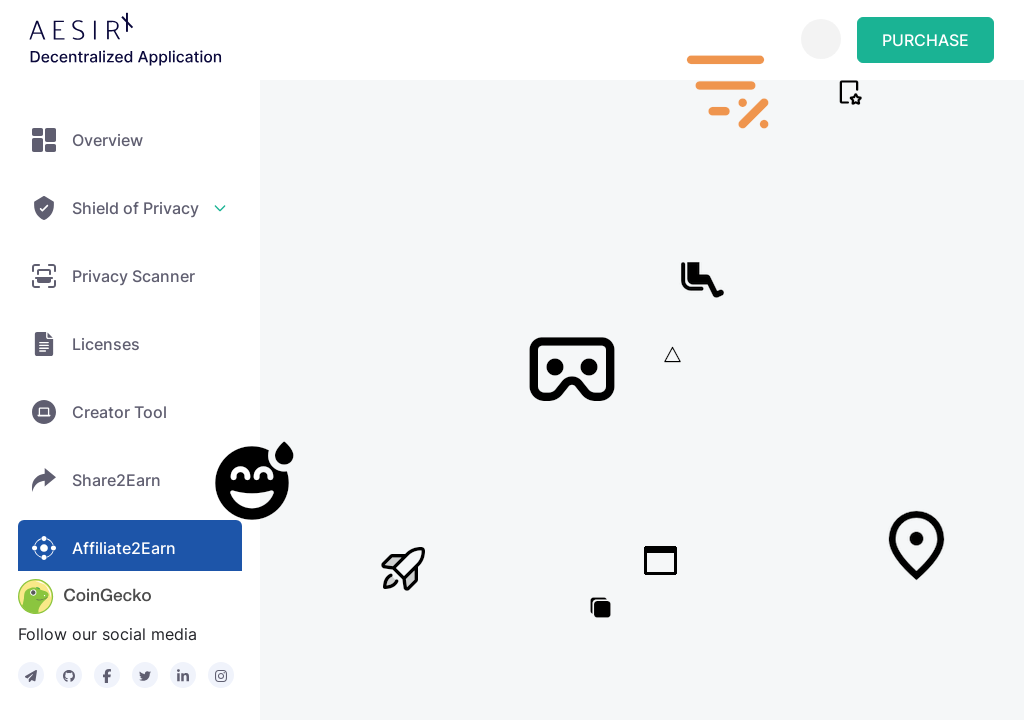 Image resolution: width=1024 pixels, height=720 pixels. I want to click on select extra legroom seating option, so click(701, 280).